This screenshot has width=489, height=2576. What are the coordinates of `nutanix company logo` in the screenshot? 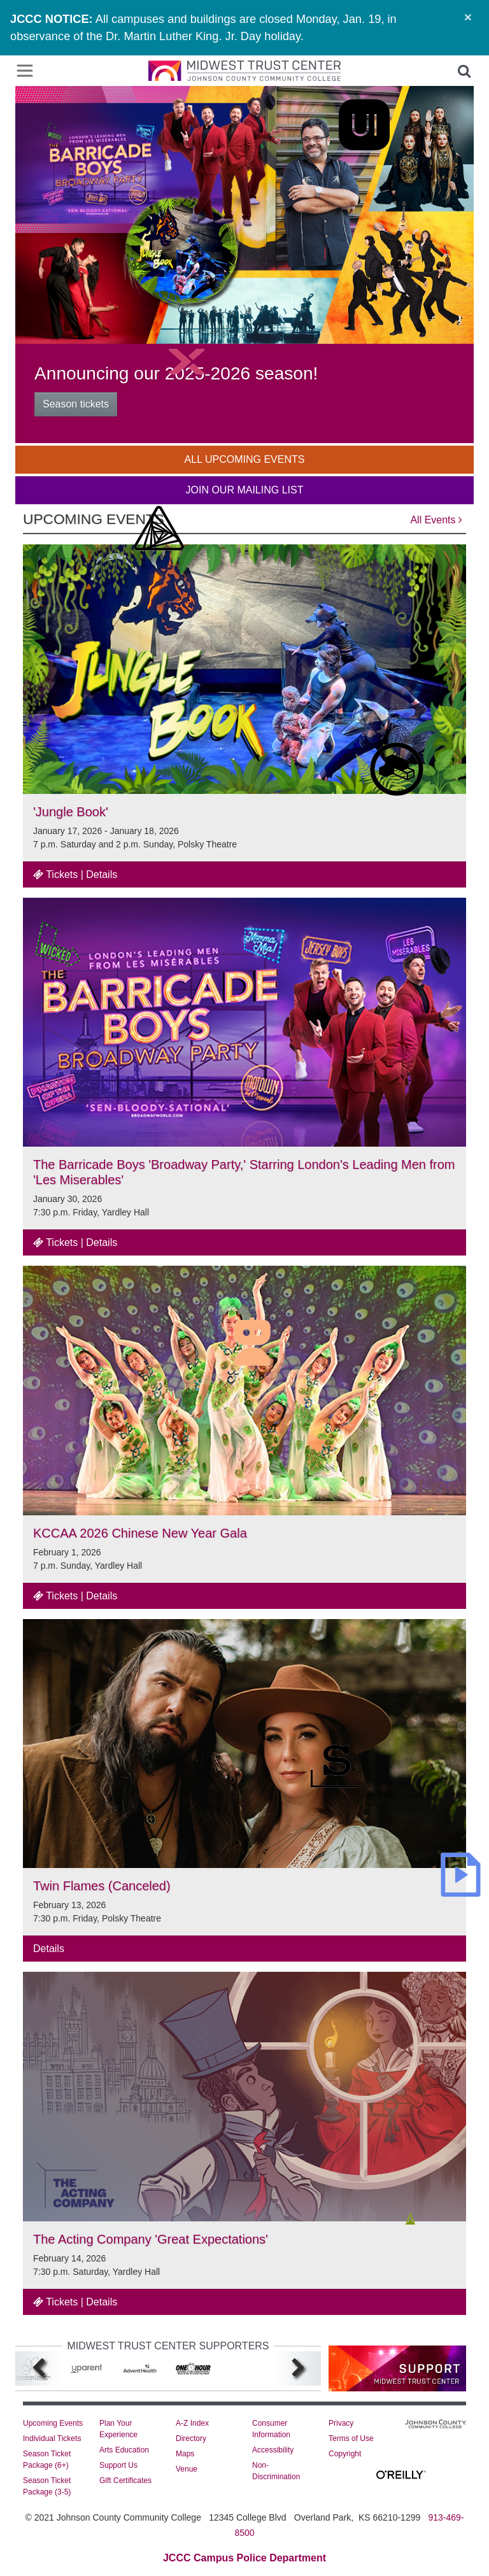 It's located at (187, 362).